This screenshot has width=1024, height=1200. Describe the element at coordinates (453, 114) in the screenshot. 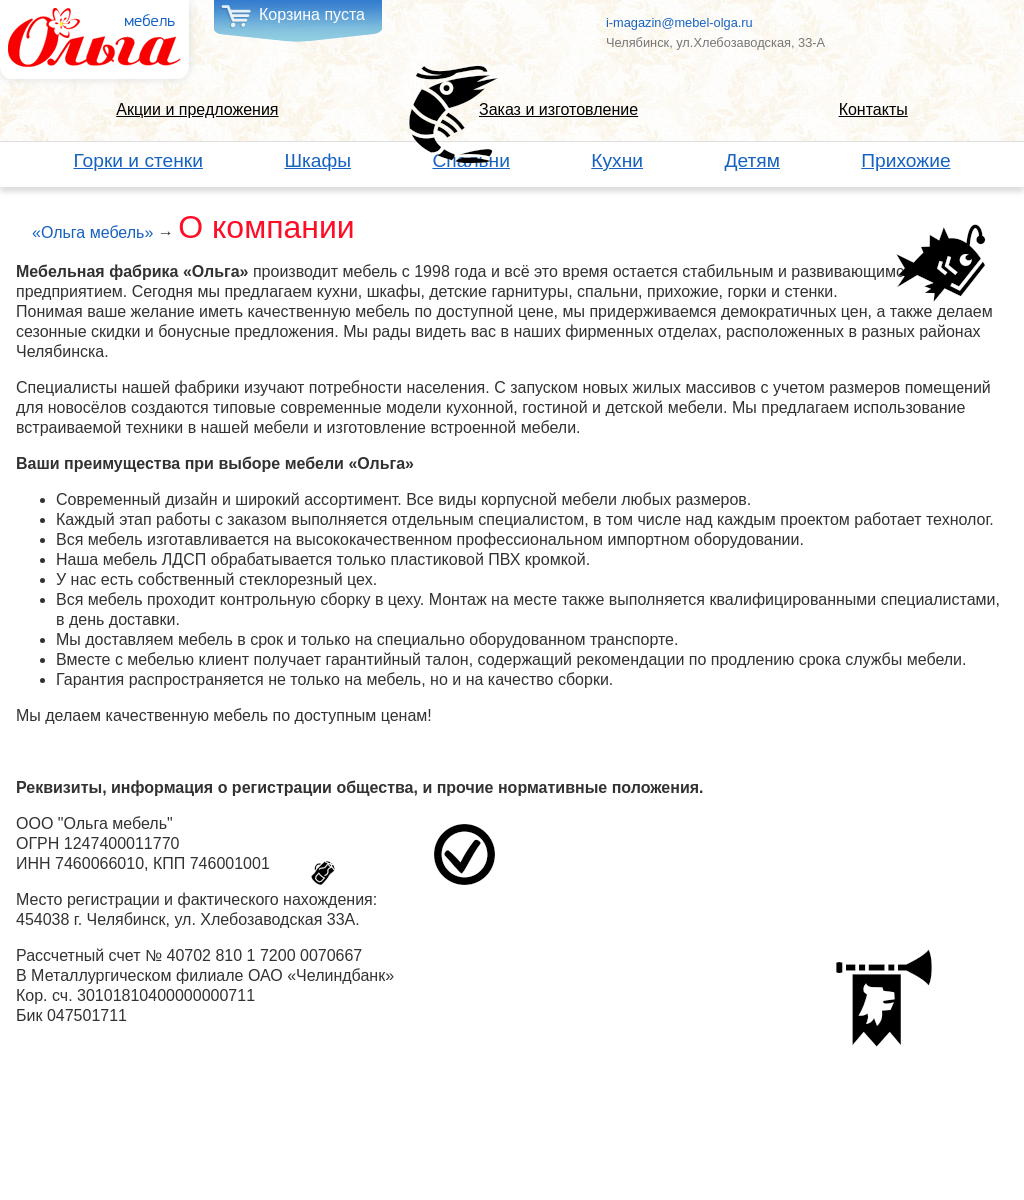

I see `select shrimp or seafood option` at that location.